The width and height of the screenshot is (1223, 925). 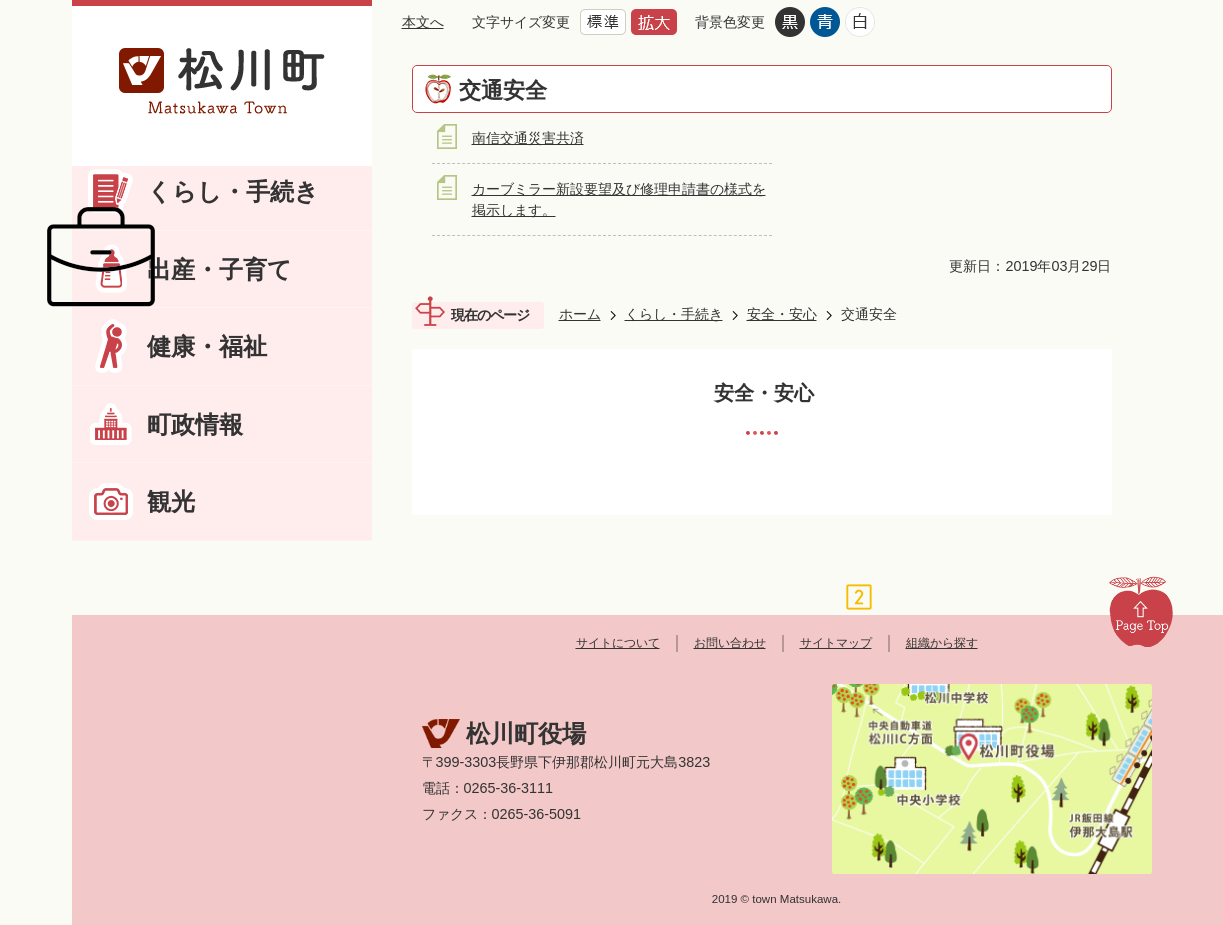 I want to click on access work or business-related content, so click(x=101, y=261).